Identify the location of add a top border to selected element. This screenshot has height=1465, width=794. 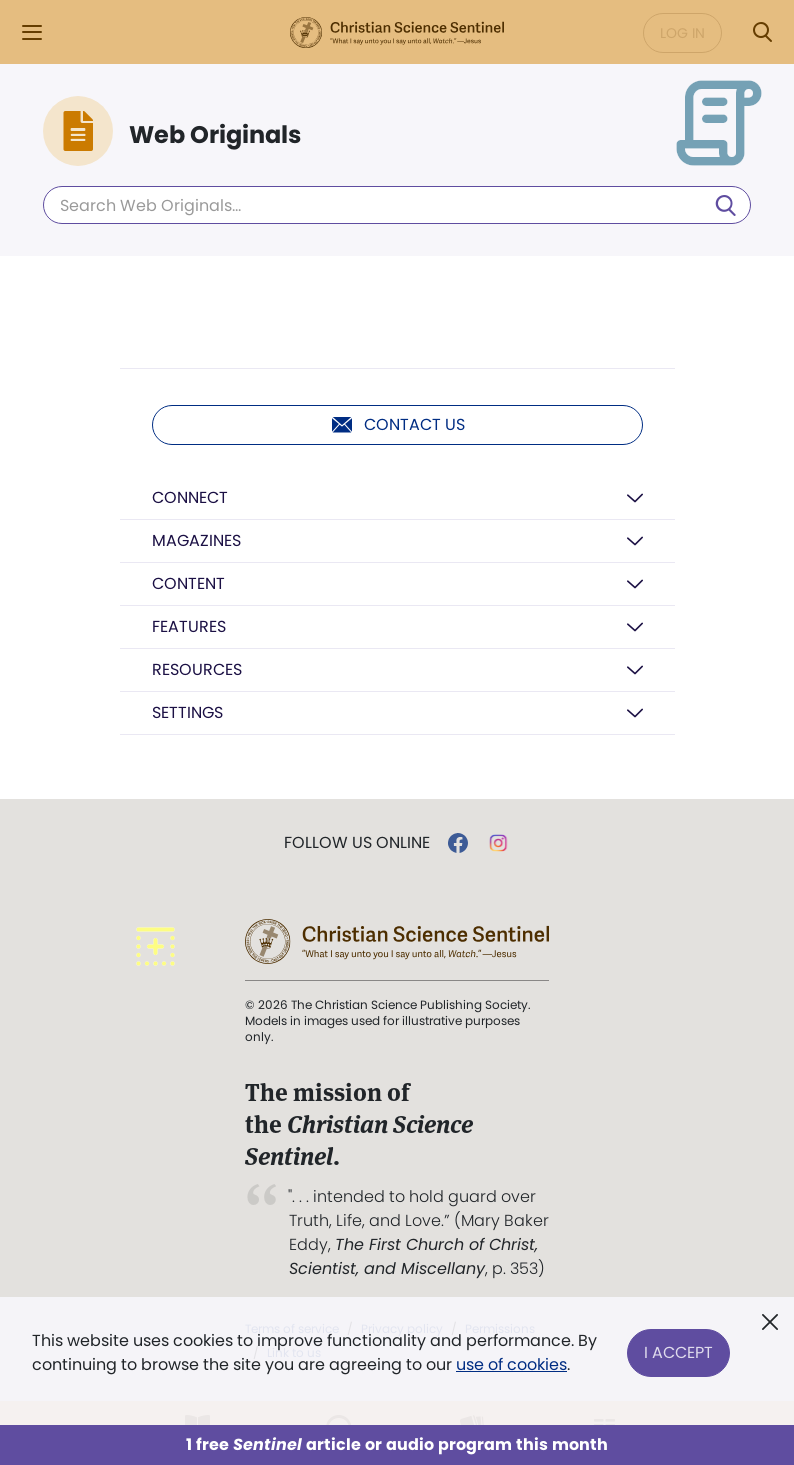
(155, 946).